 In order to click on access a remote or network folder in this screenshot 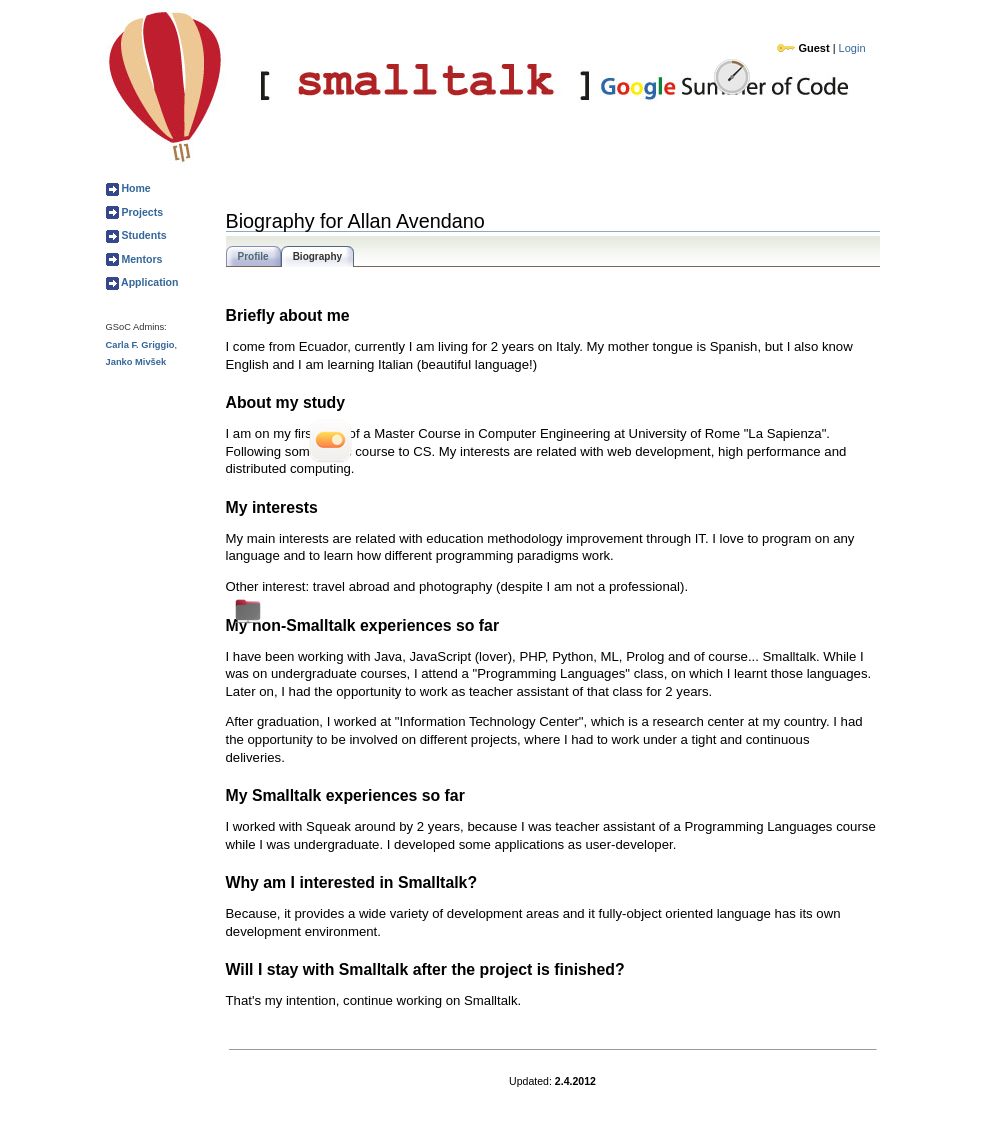, I will do `click(248, 611)`.